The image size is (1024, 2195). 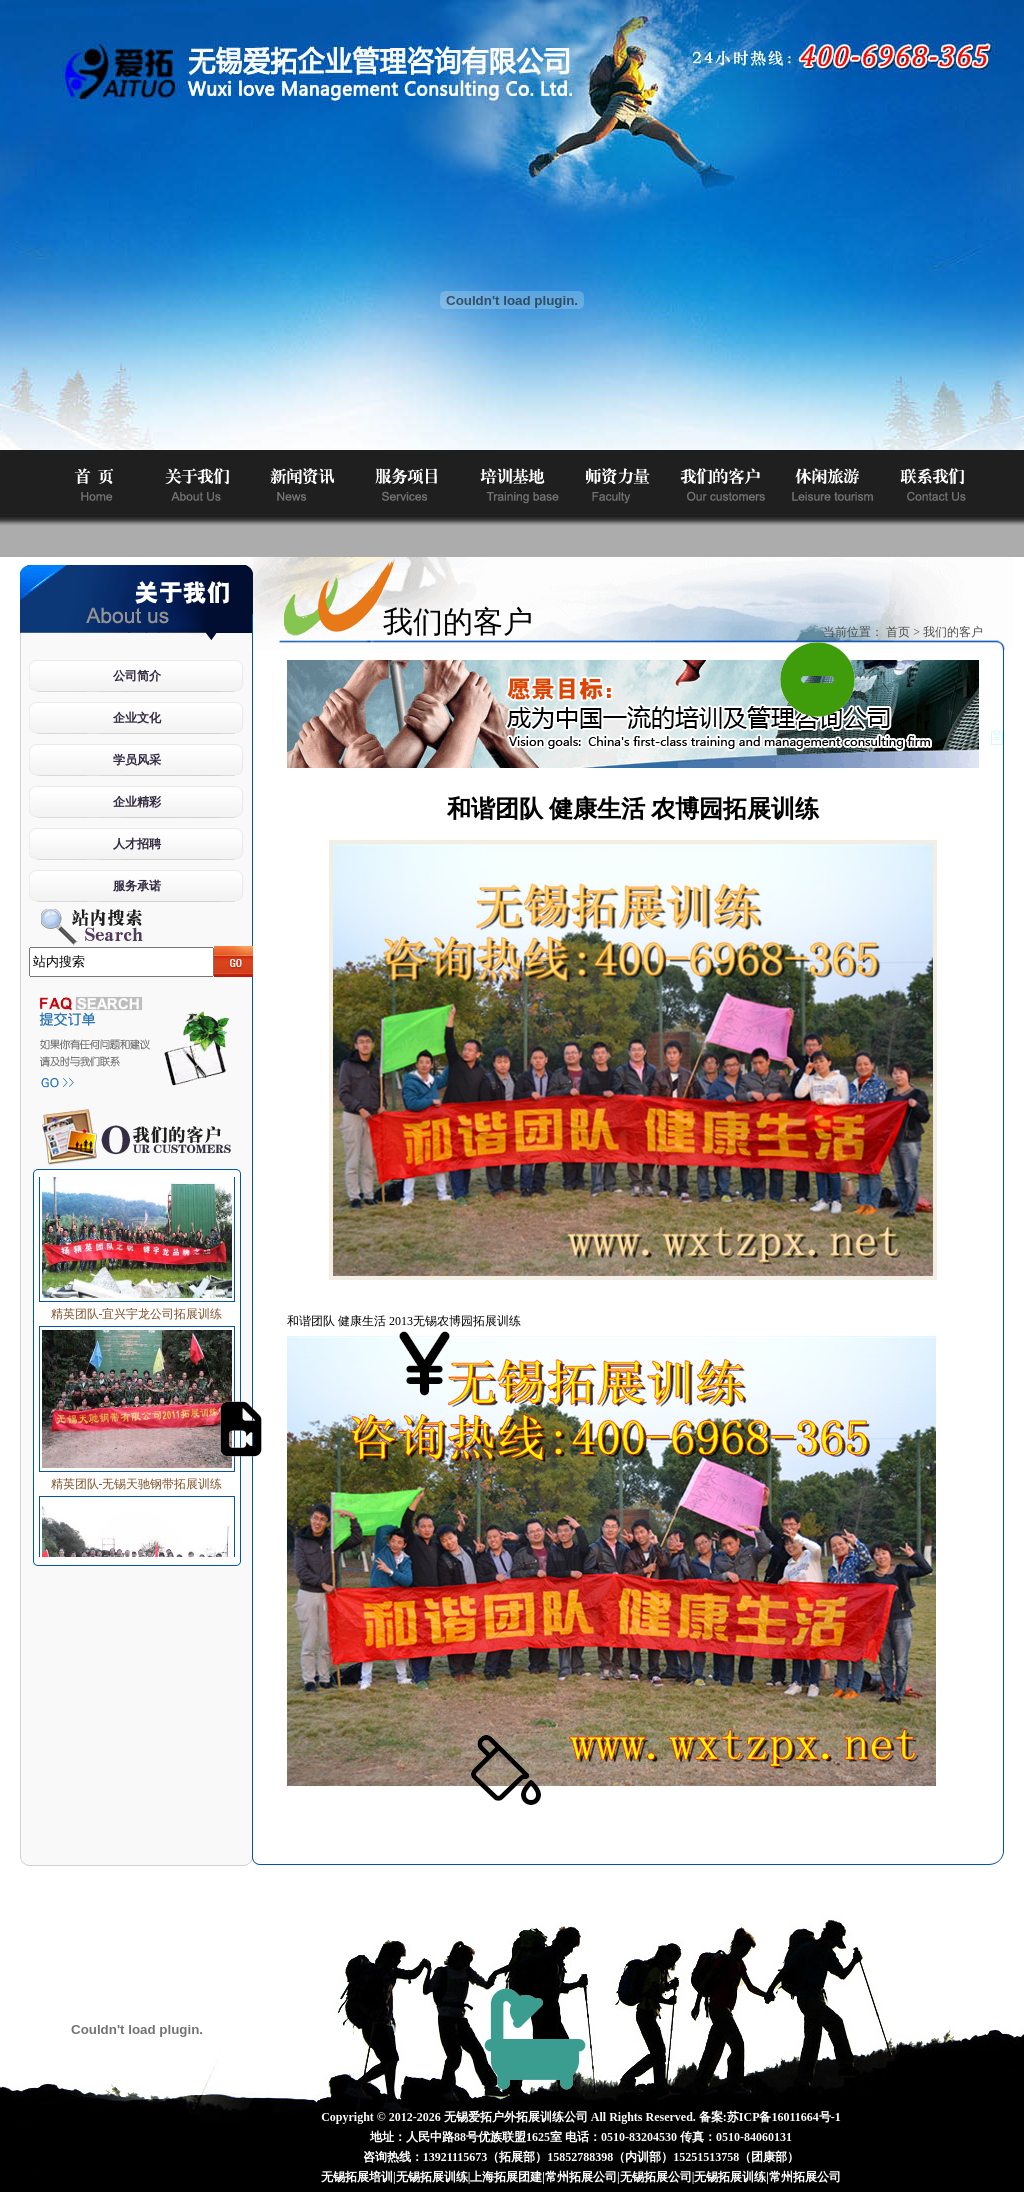 What do you see at coordinates (997, 738) in the screenshot?
I see `view clipboard contents` at bounding box center [997, 738].